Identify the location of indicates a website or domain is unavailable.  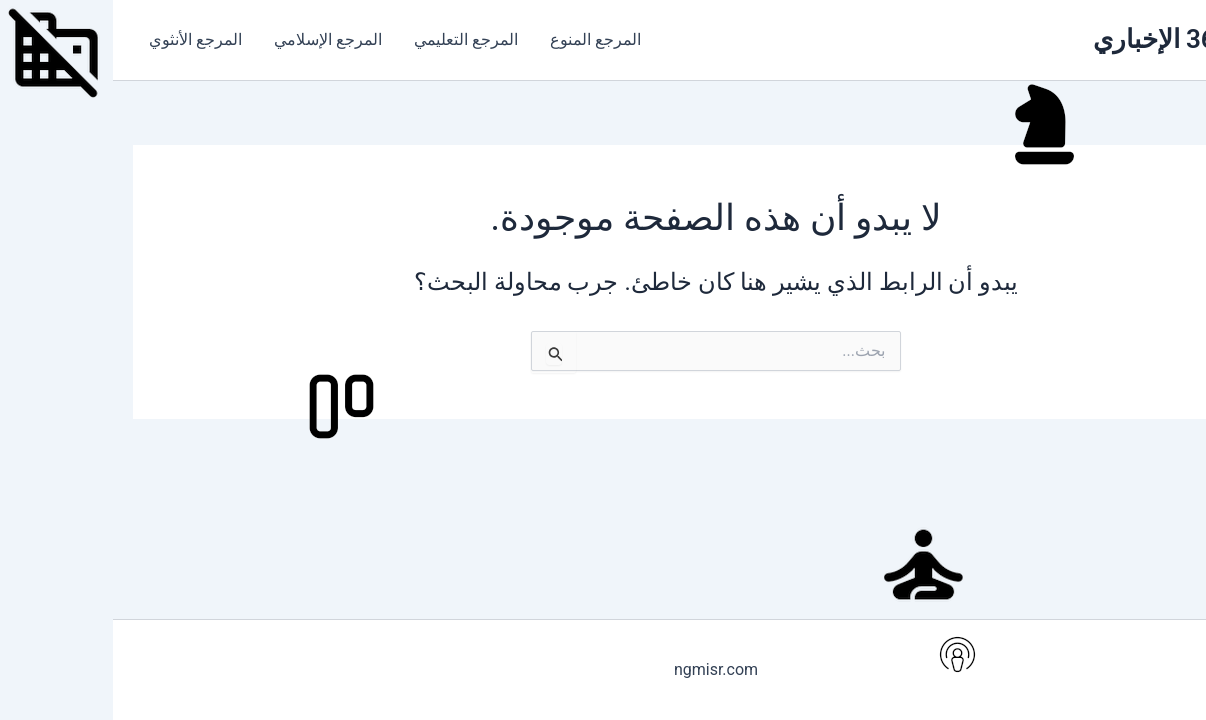
(56, 49).